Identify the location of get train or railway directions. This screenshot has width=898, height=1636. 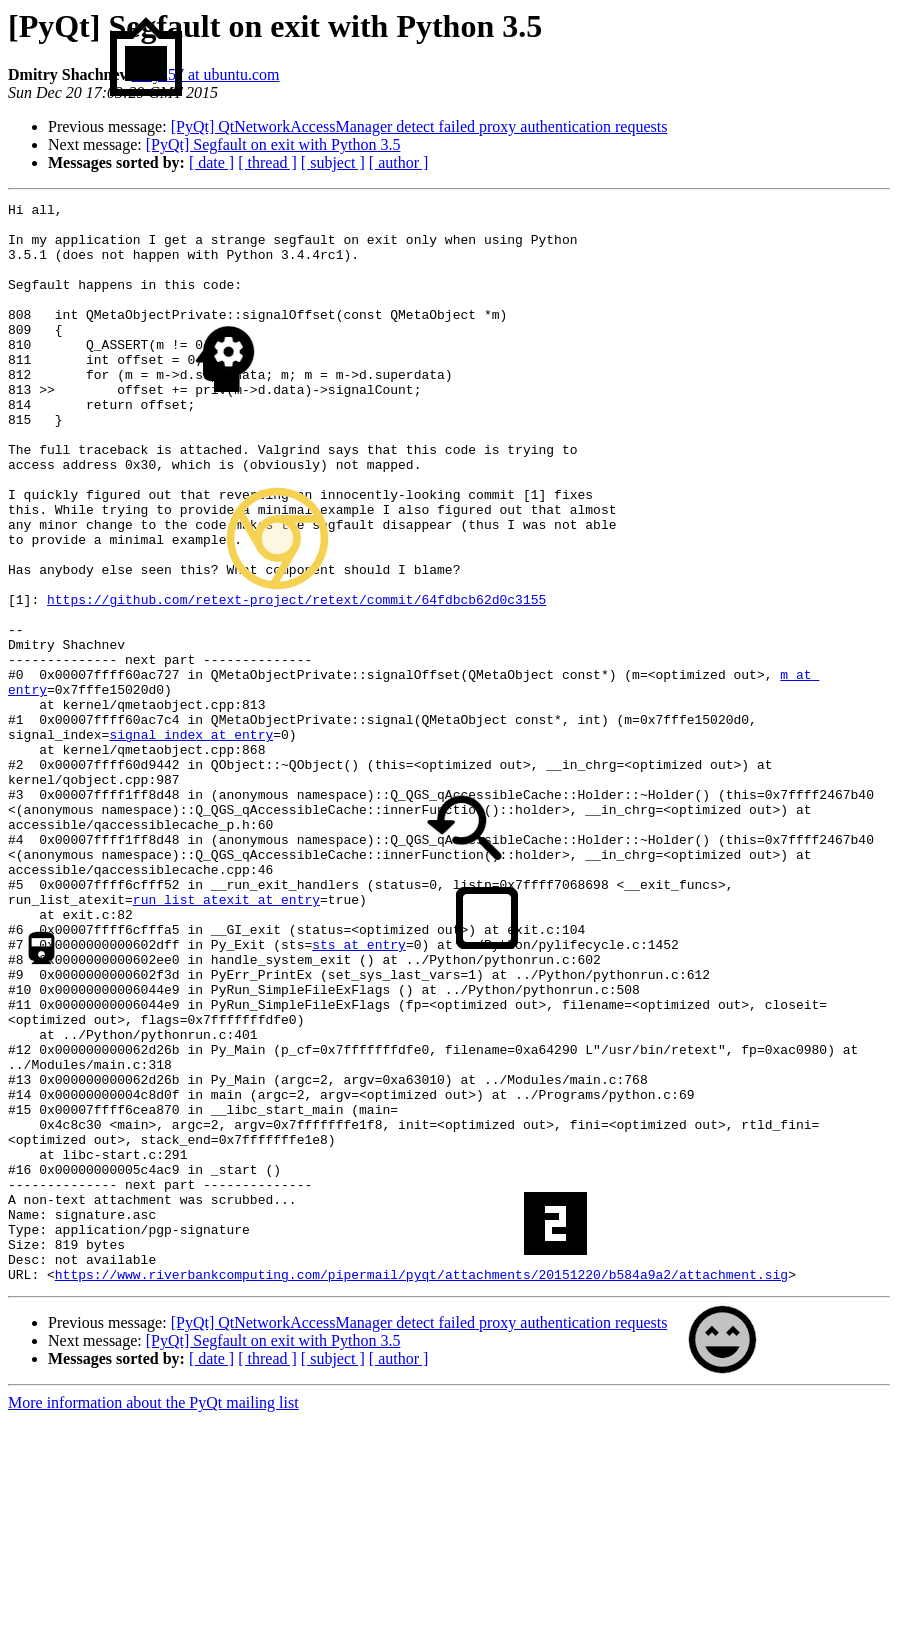
(41, 949).